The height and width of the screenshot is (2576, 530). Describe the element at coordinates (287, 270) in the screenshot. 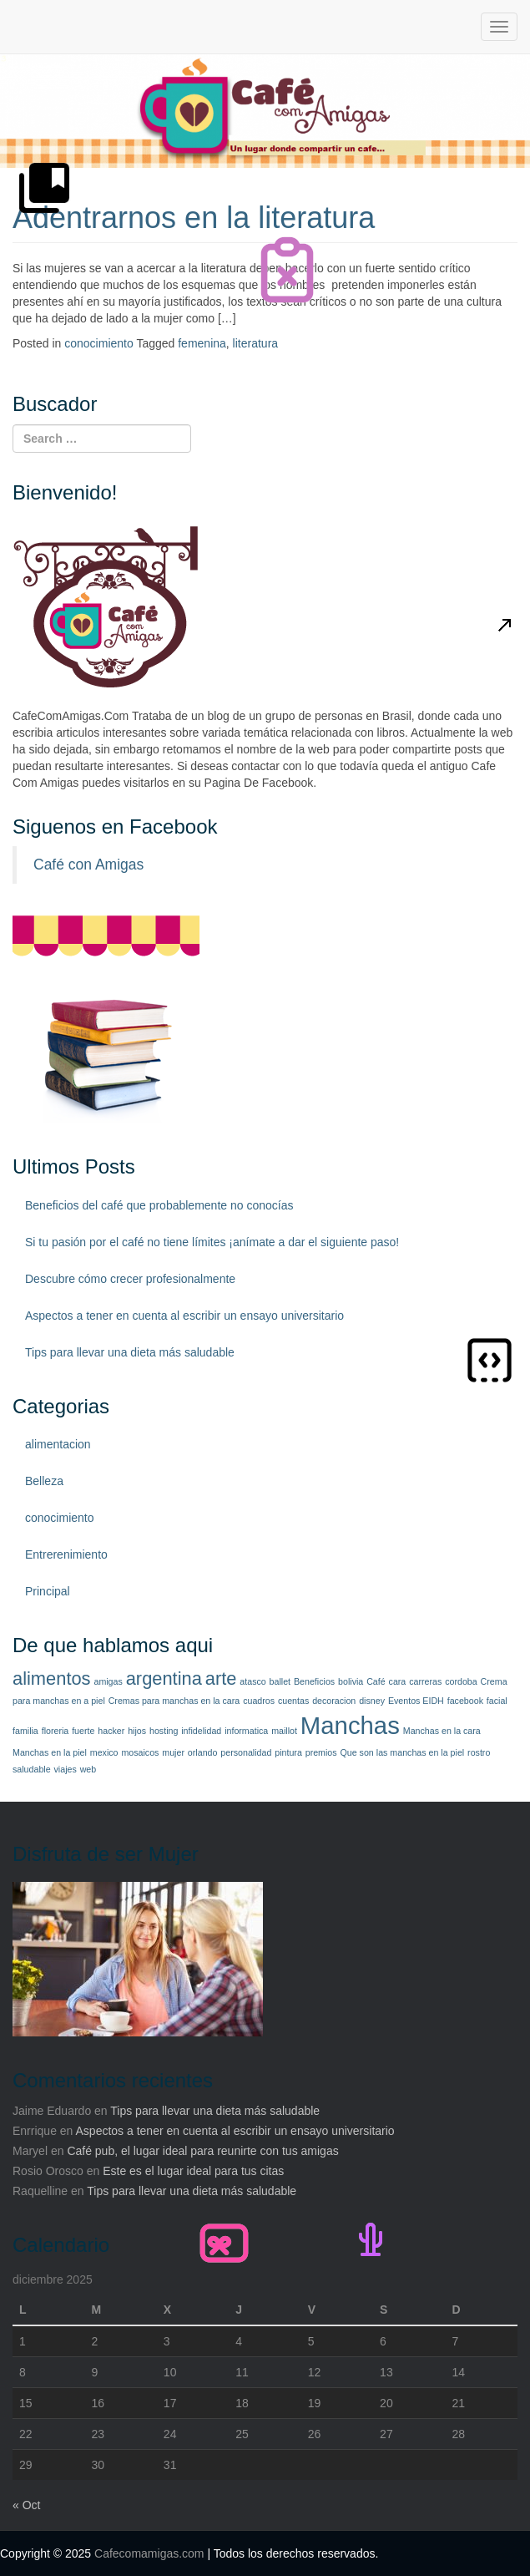

I see `clear clipboard contents` at that location.